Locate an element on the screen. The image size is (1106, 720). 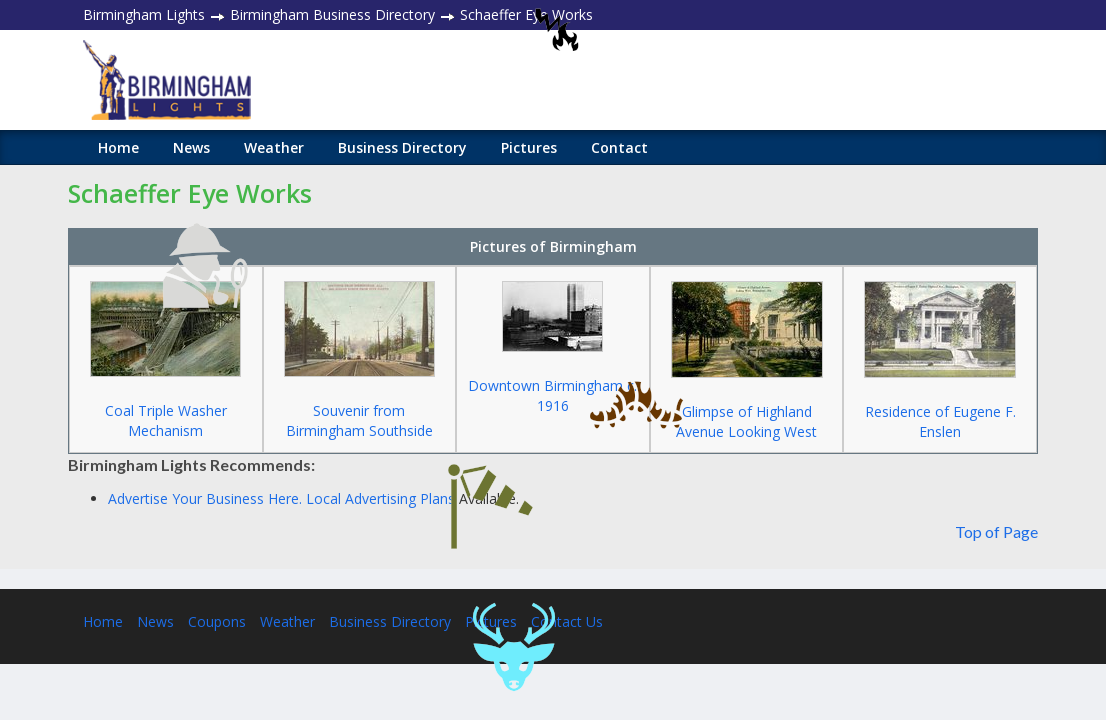
wildlife or hunting game category is located at coordinates (514, 647).